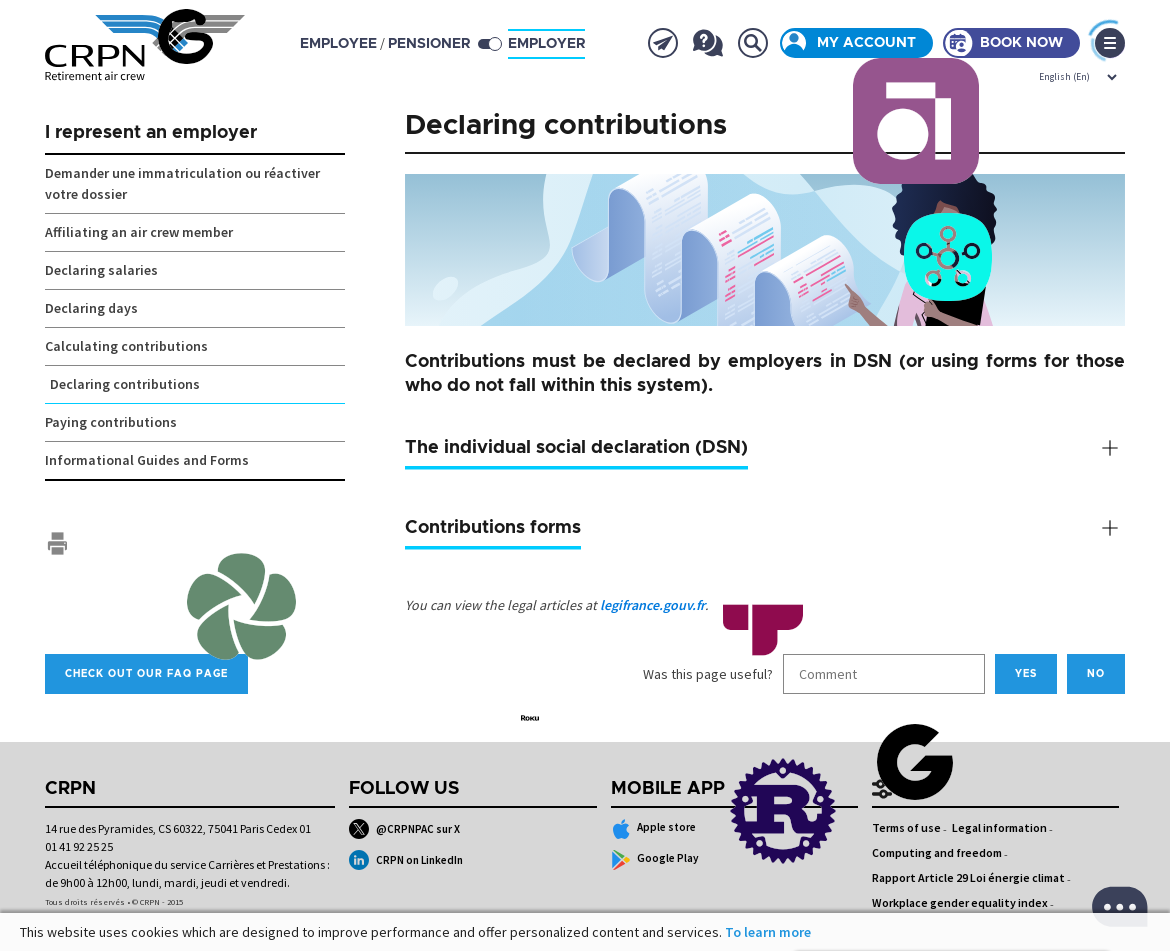  Describe the element at coordinates (915, 762) in the screenshot. I see `visit justgiving fundraising platform` at that location.